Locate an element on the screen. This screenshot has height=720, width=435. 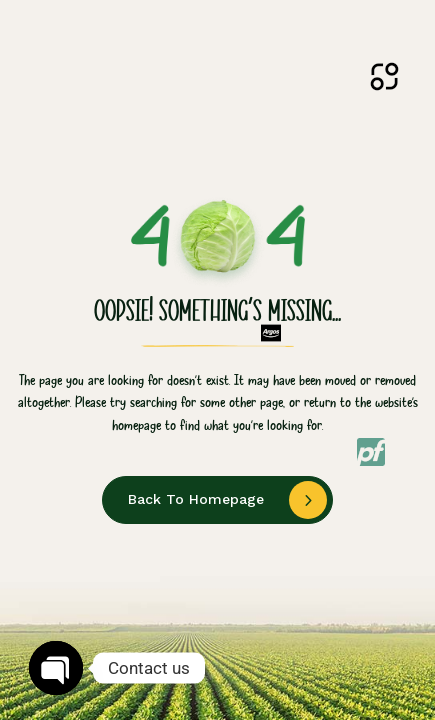
exchange or convert currency is located at coordinates (384, 76).